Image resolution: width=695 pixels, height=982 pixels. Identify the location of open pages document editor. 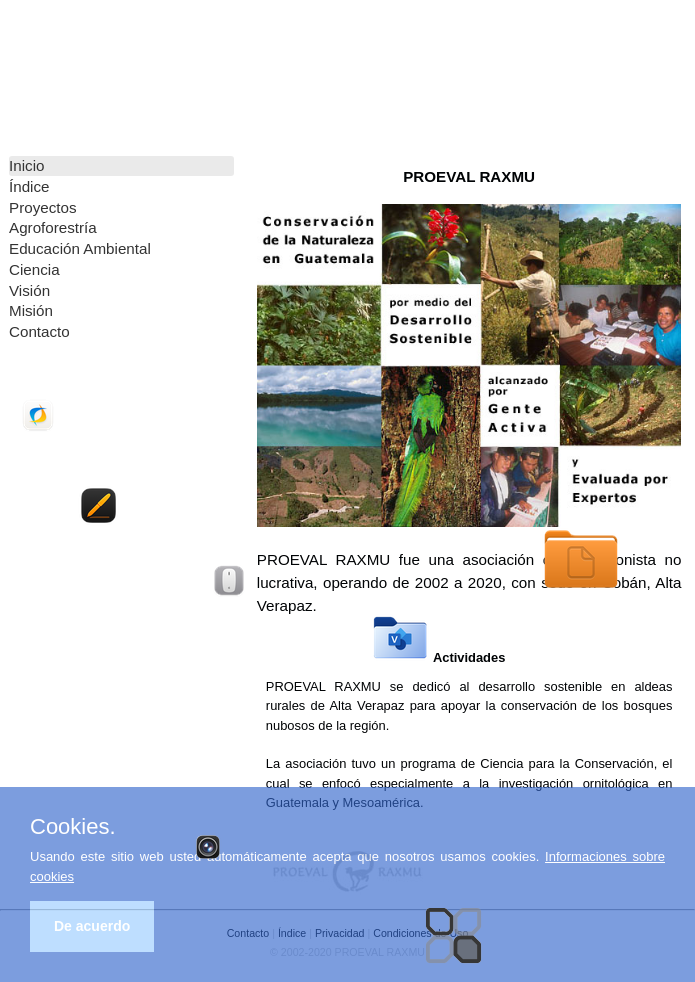
(98, 505).